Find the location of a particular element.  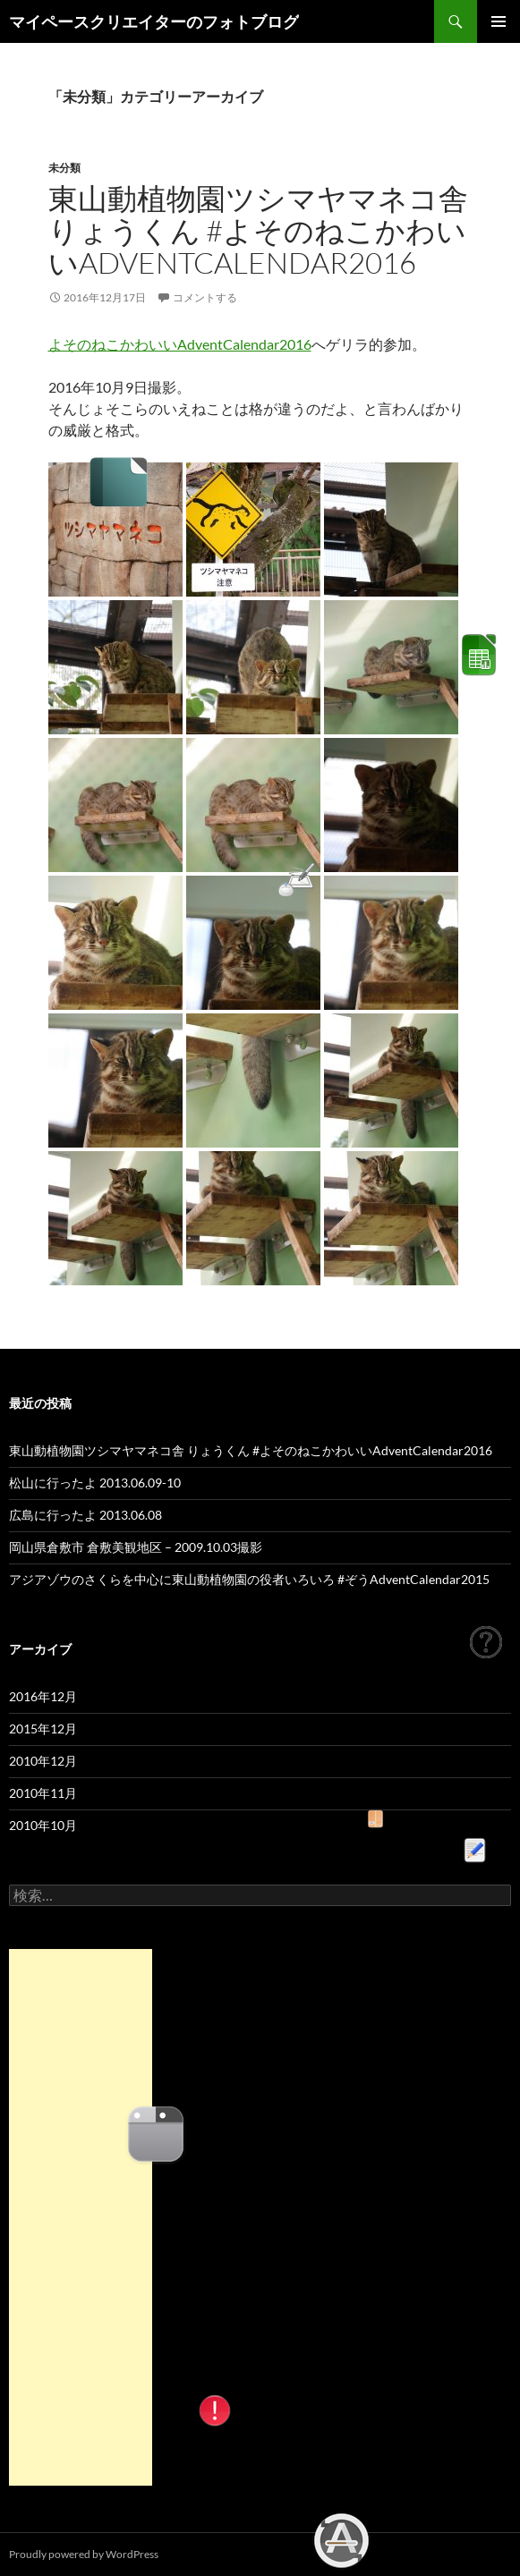

change desktop wallpaper settings is located at coordinates (118, 479).